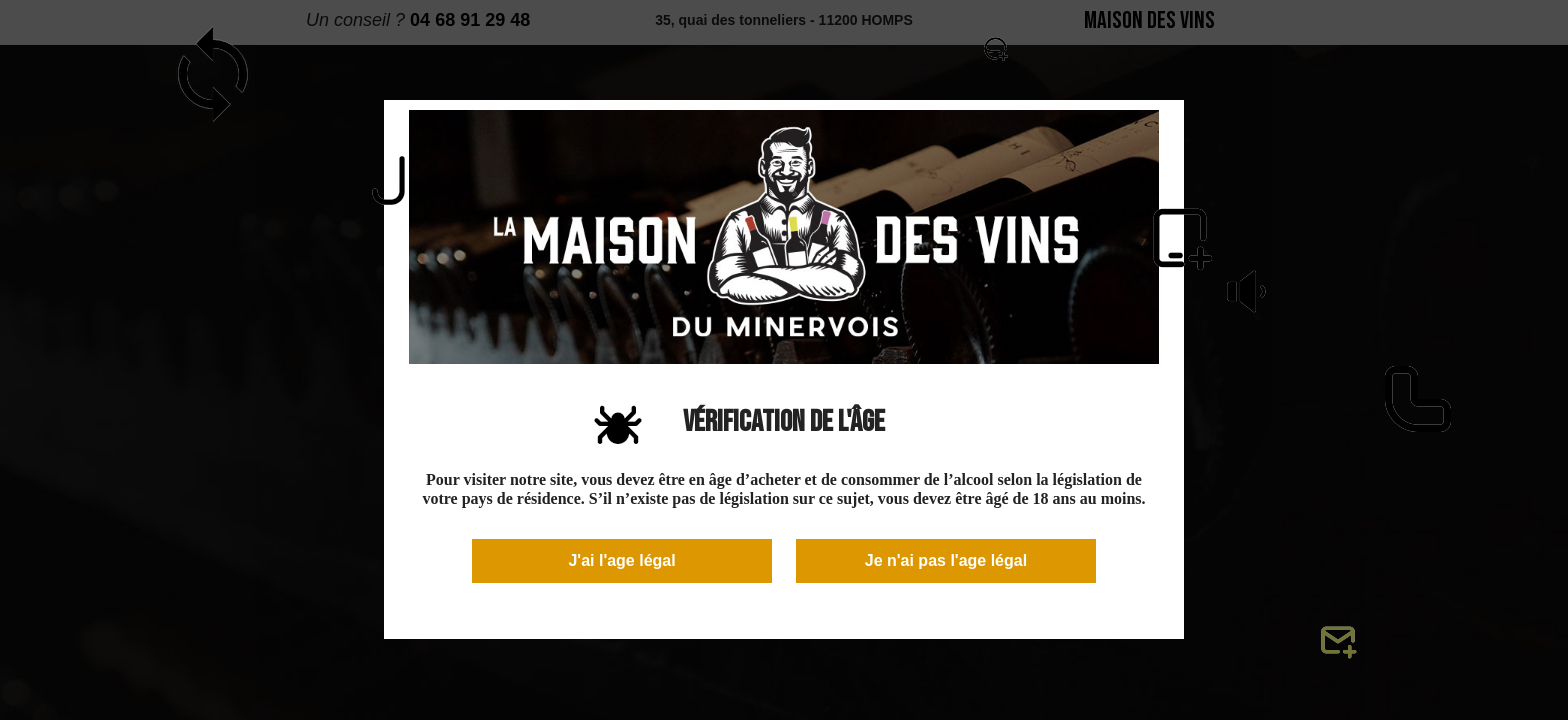 This screenshot has width=1568, height=720. I want to click on indicates a bug or error in the system, so click(618, 426).